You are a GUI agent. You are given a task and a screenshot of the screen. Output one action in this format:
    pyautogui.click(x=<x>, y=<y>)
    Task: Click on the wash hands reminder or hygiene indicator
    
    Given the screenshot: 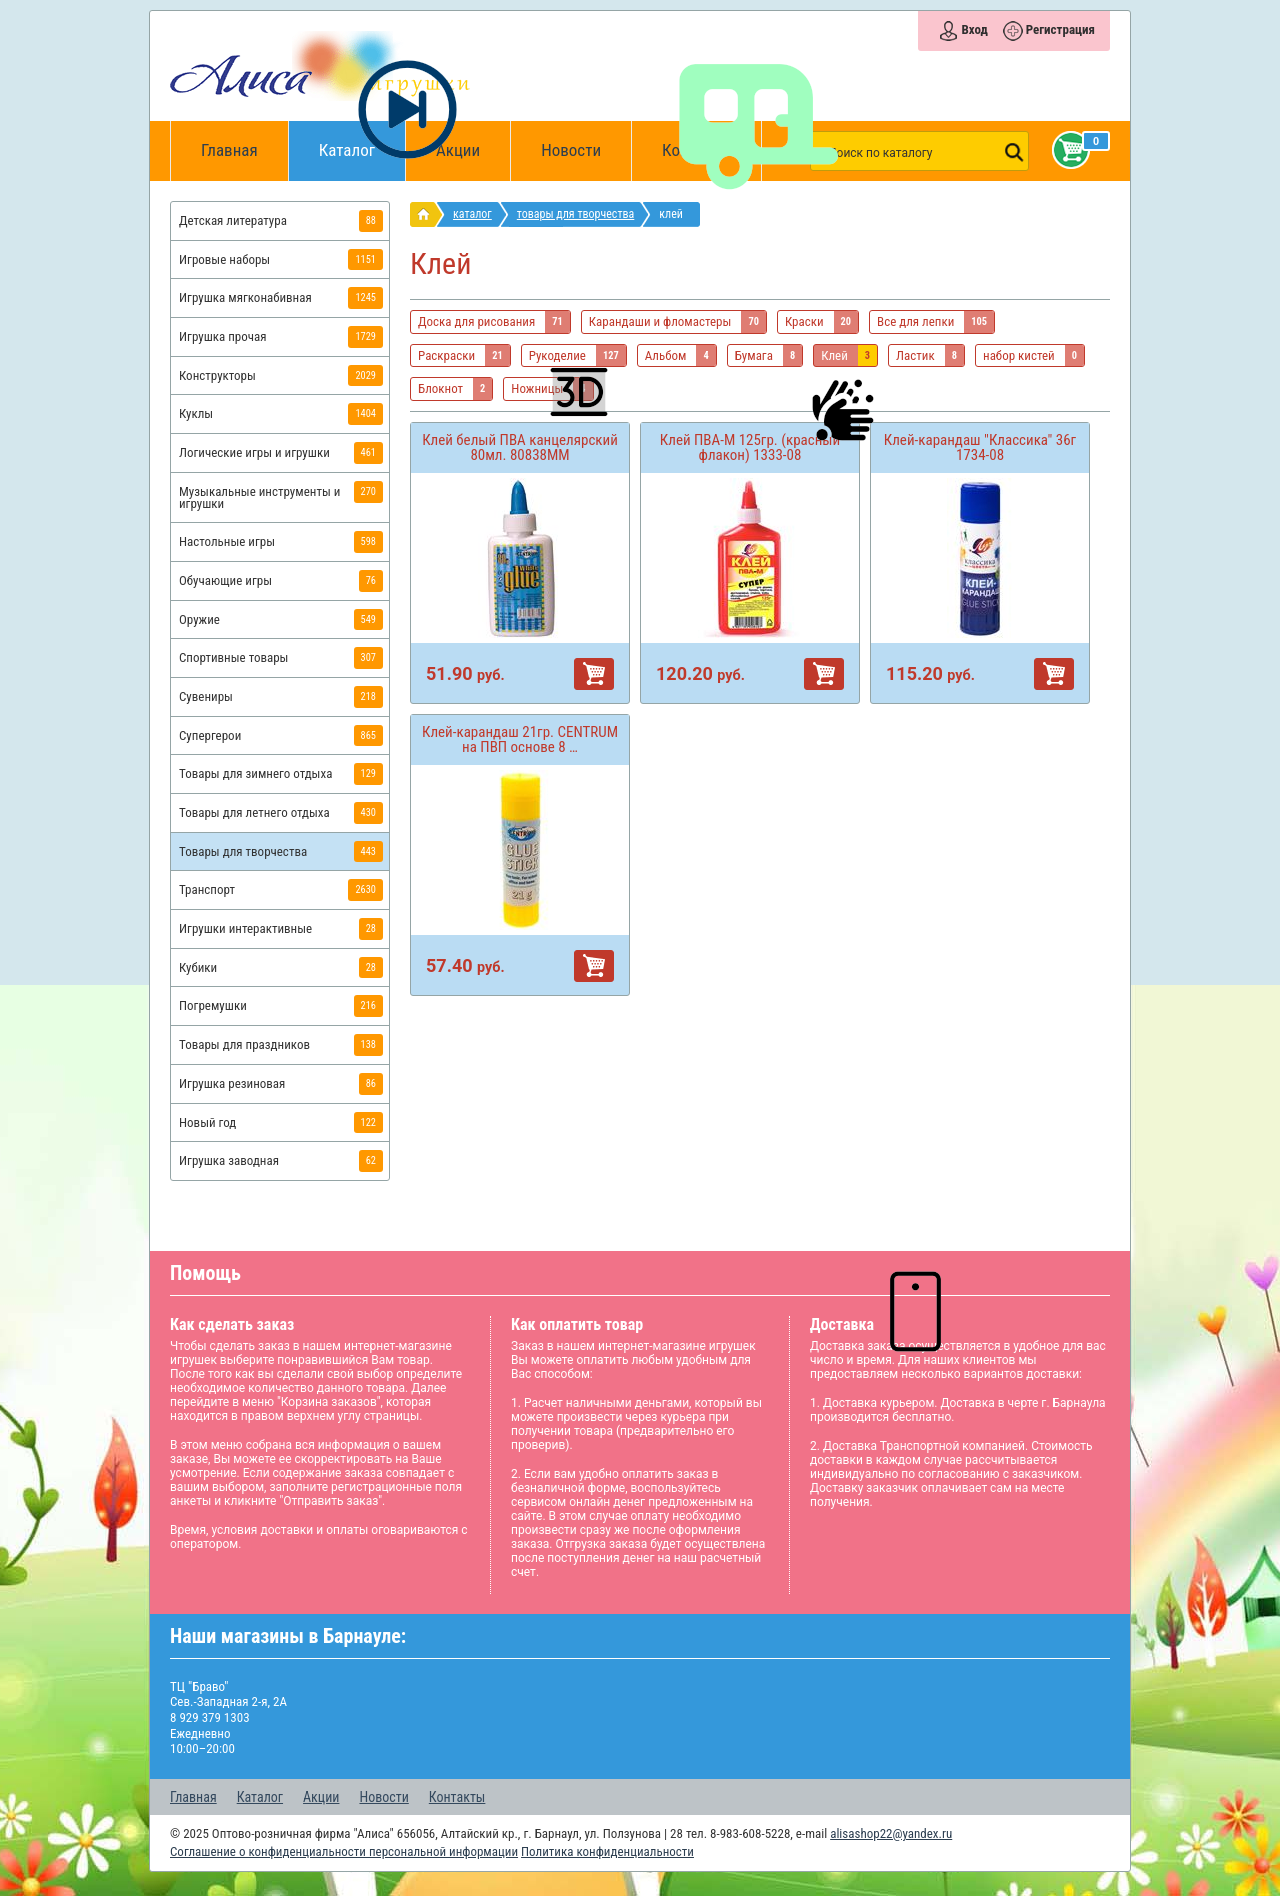 What is the action you would take?
    pyautogui.click(x=843, y=410)
    